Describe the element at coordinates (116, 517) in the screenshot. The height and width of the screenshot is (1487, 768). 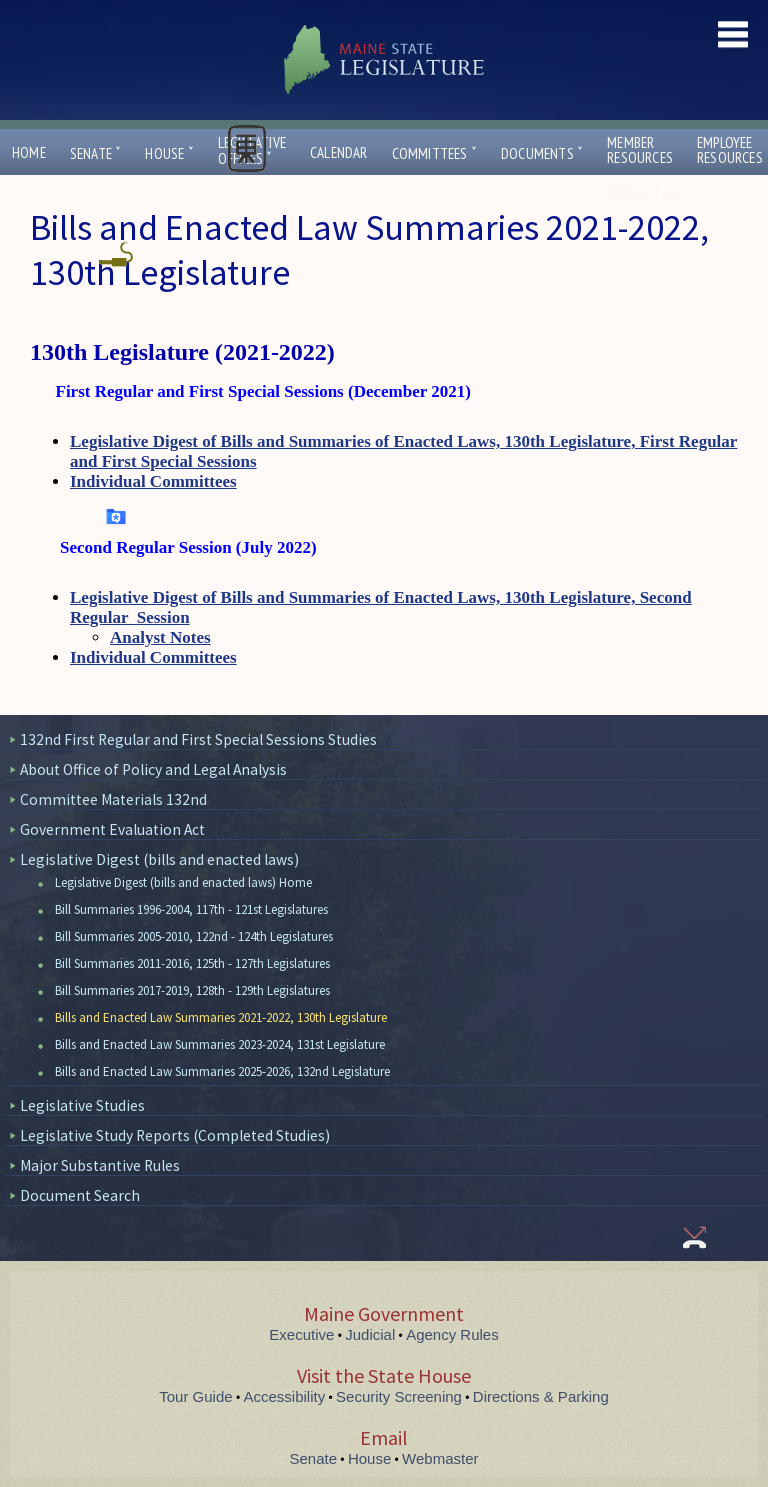
I see `open Tim messaging app folder` at that location.